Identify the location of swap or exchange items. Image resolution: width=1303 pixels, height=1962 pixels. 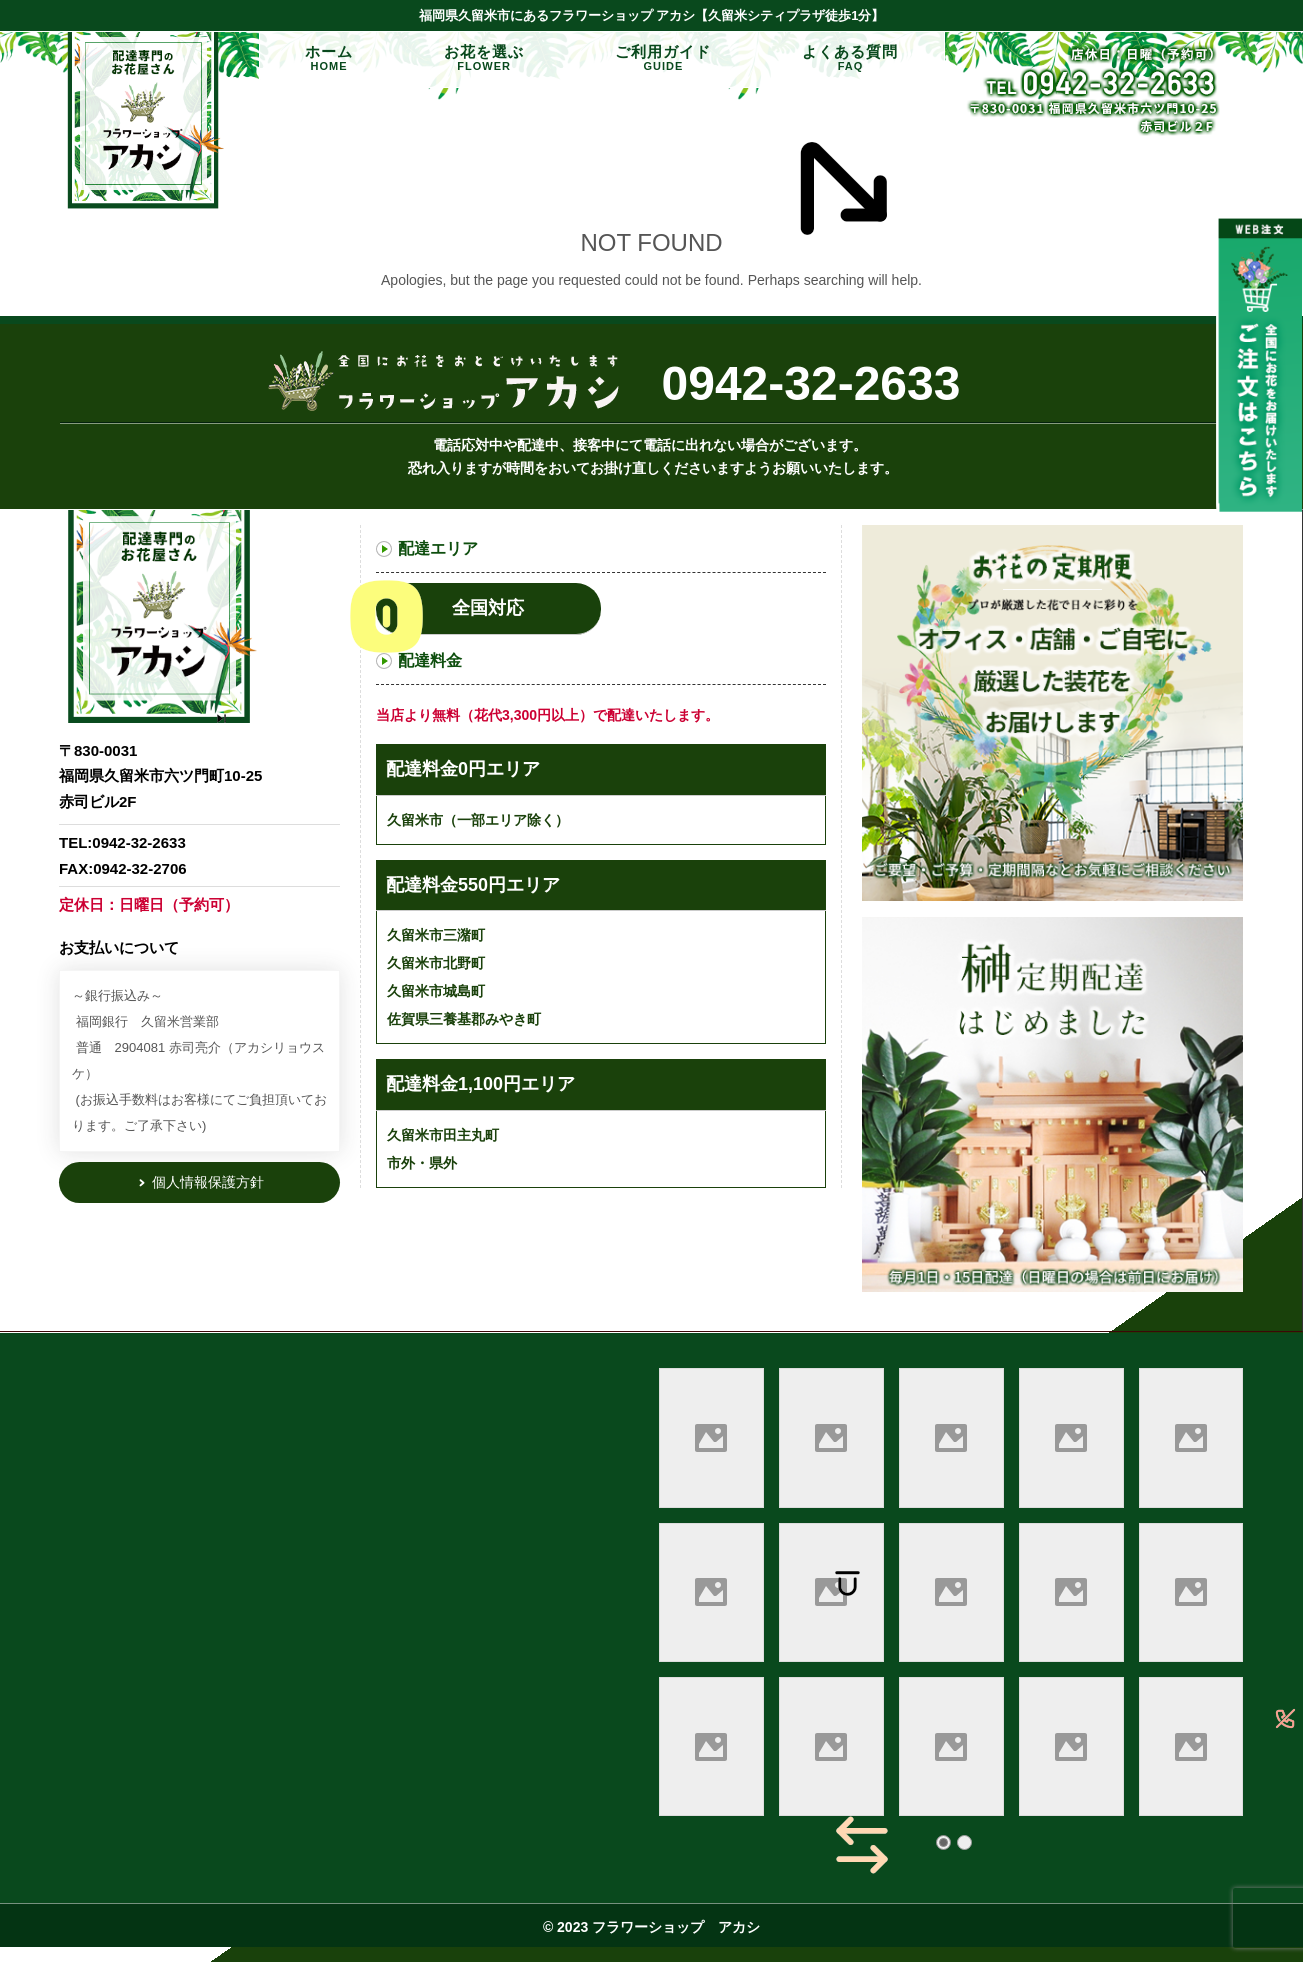
(862, 1845).